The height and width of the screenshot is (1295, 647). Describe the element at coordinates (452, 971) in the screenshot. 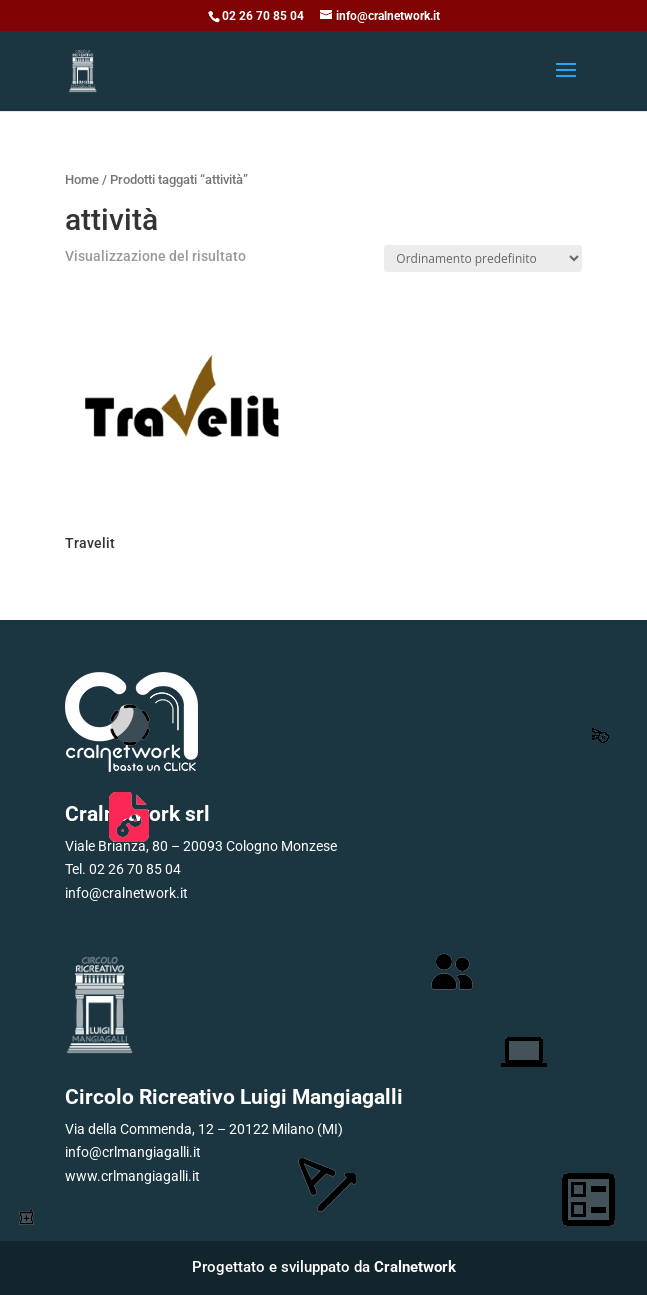

I see `view your friends list` at that location.